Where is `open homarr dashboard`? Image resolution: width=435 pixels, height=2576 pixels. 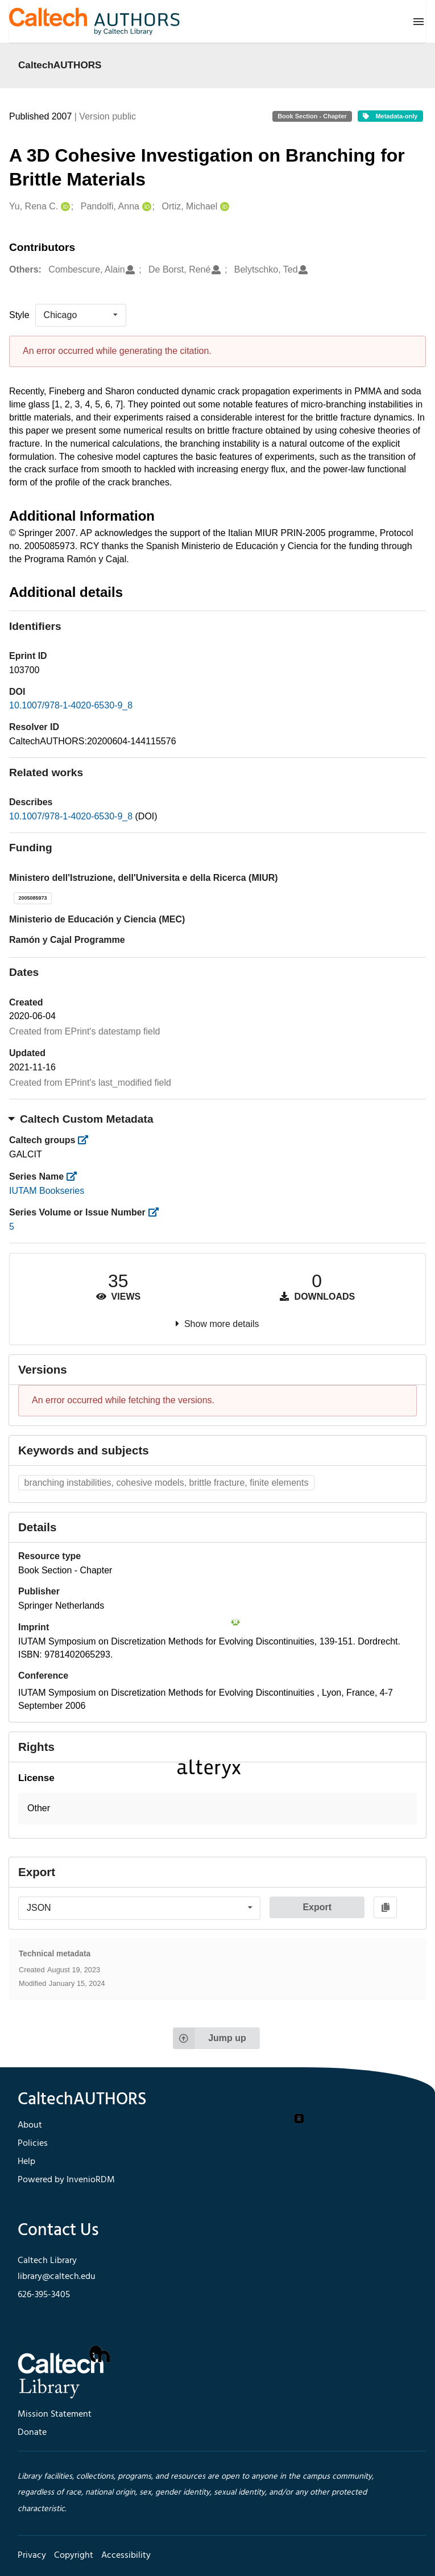 open homarr dashboard is located at coordinates (235, 1622).